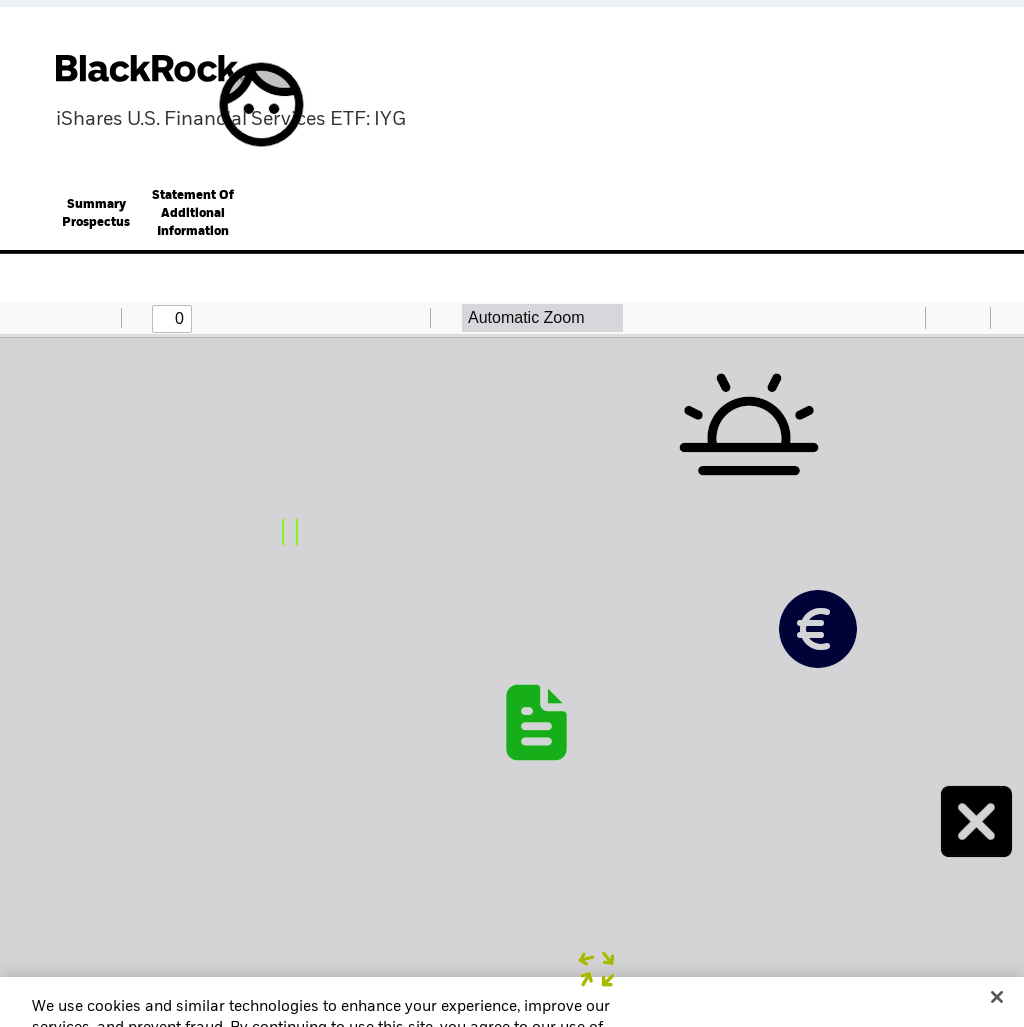 The width and height of the screenshot is (1024, 1027). I want to click on pause media playback, so click(290, 532).